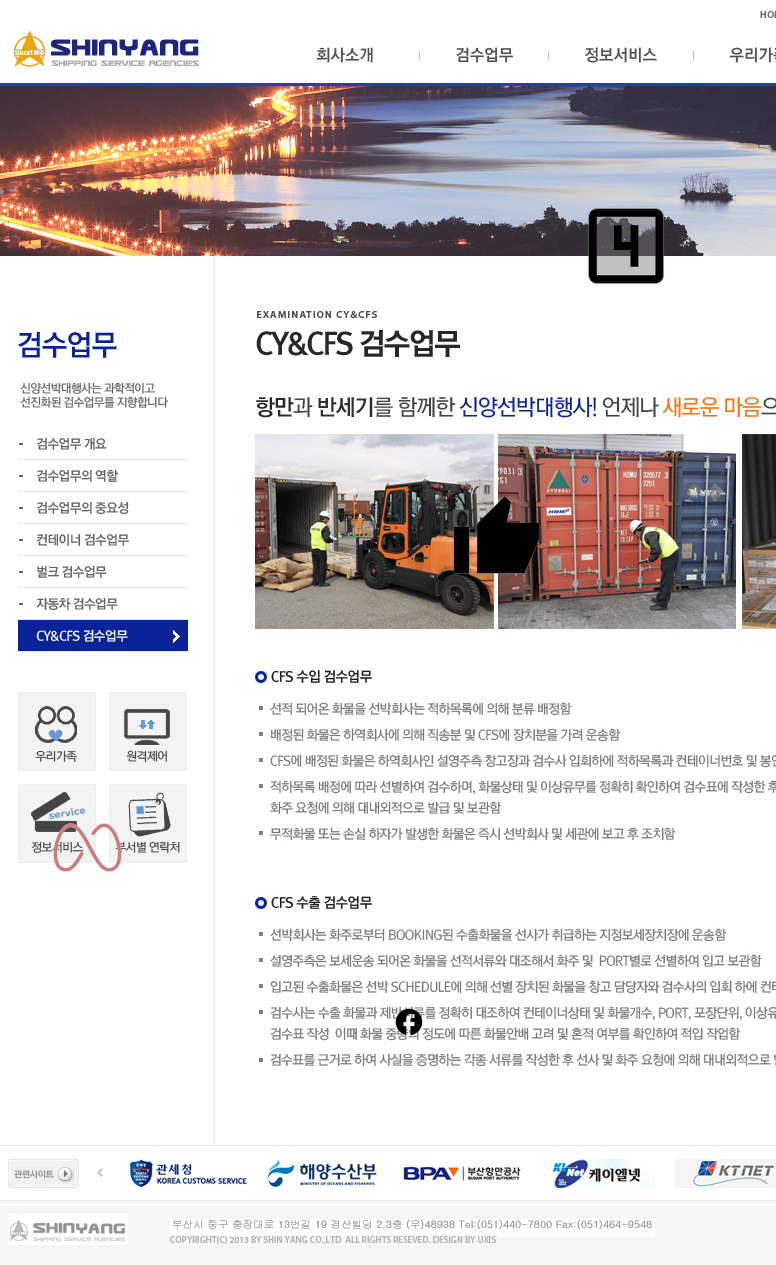 The height and width of the screenshot is (1265, 776). What do you see at coordinates (626, 246) in the screenshot?
I see `select image filter or effect number 4` at bounding box center [626, 246].